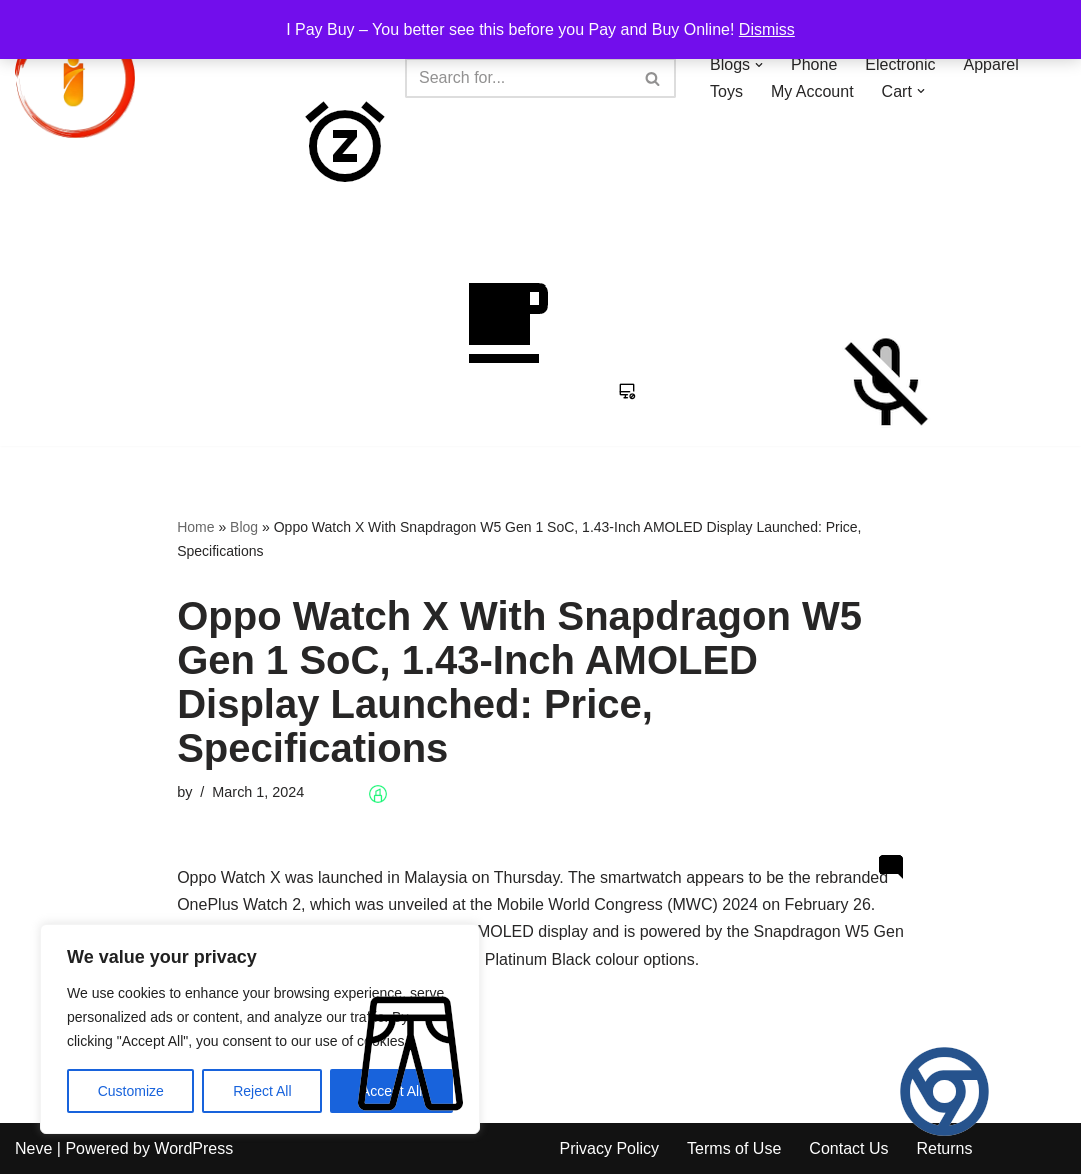  Describe the element at coordinates (504, 323) in the screenshot. I see `find nearby cafes or coffee shops` at that location.